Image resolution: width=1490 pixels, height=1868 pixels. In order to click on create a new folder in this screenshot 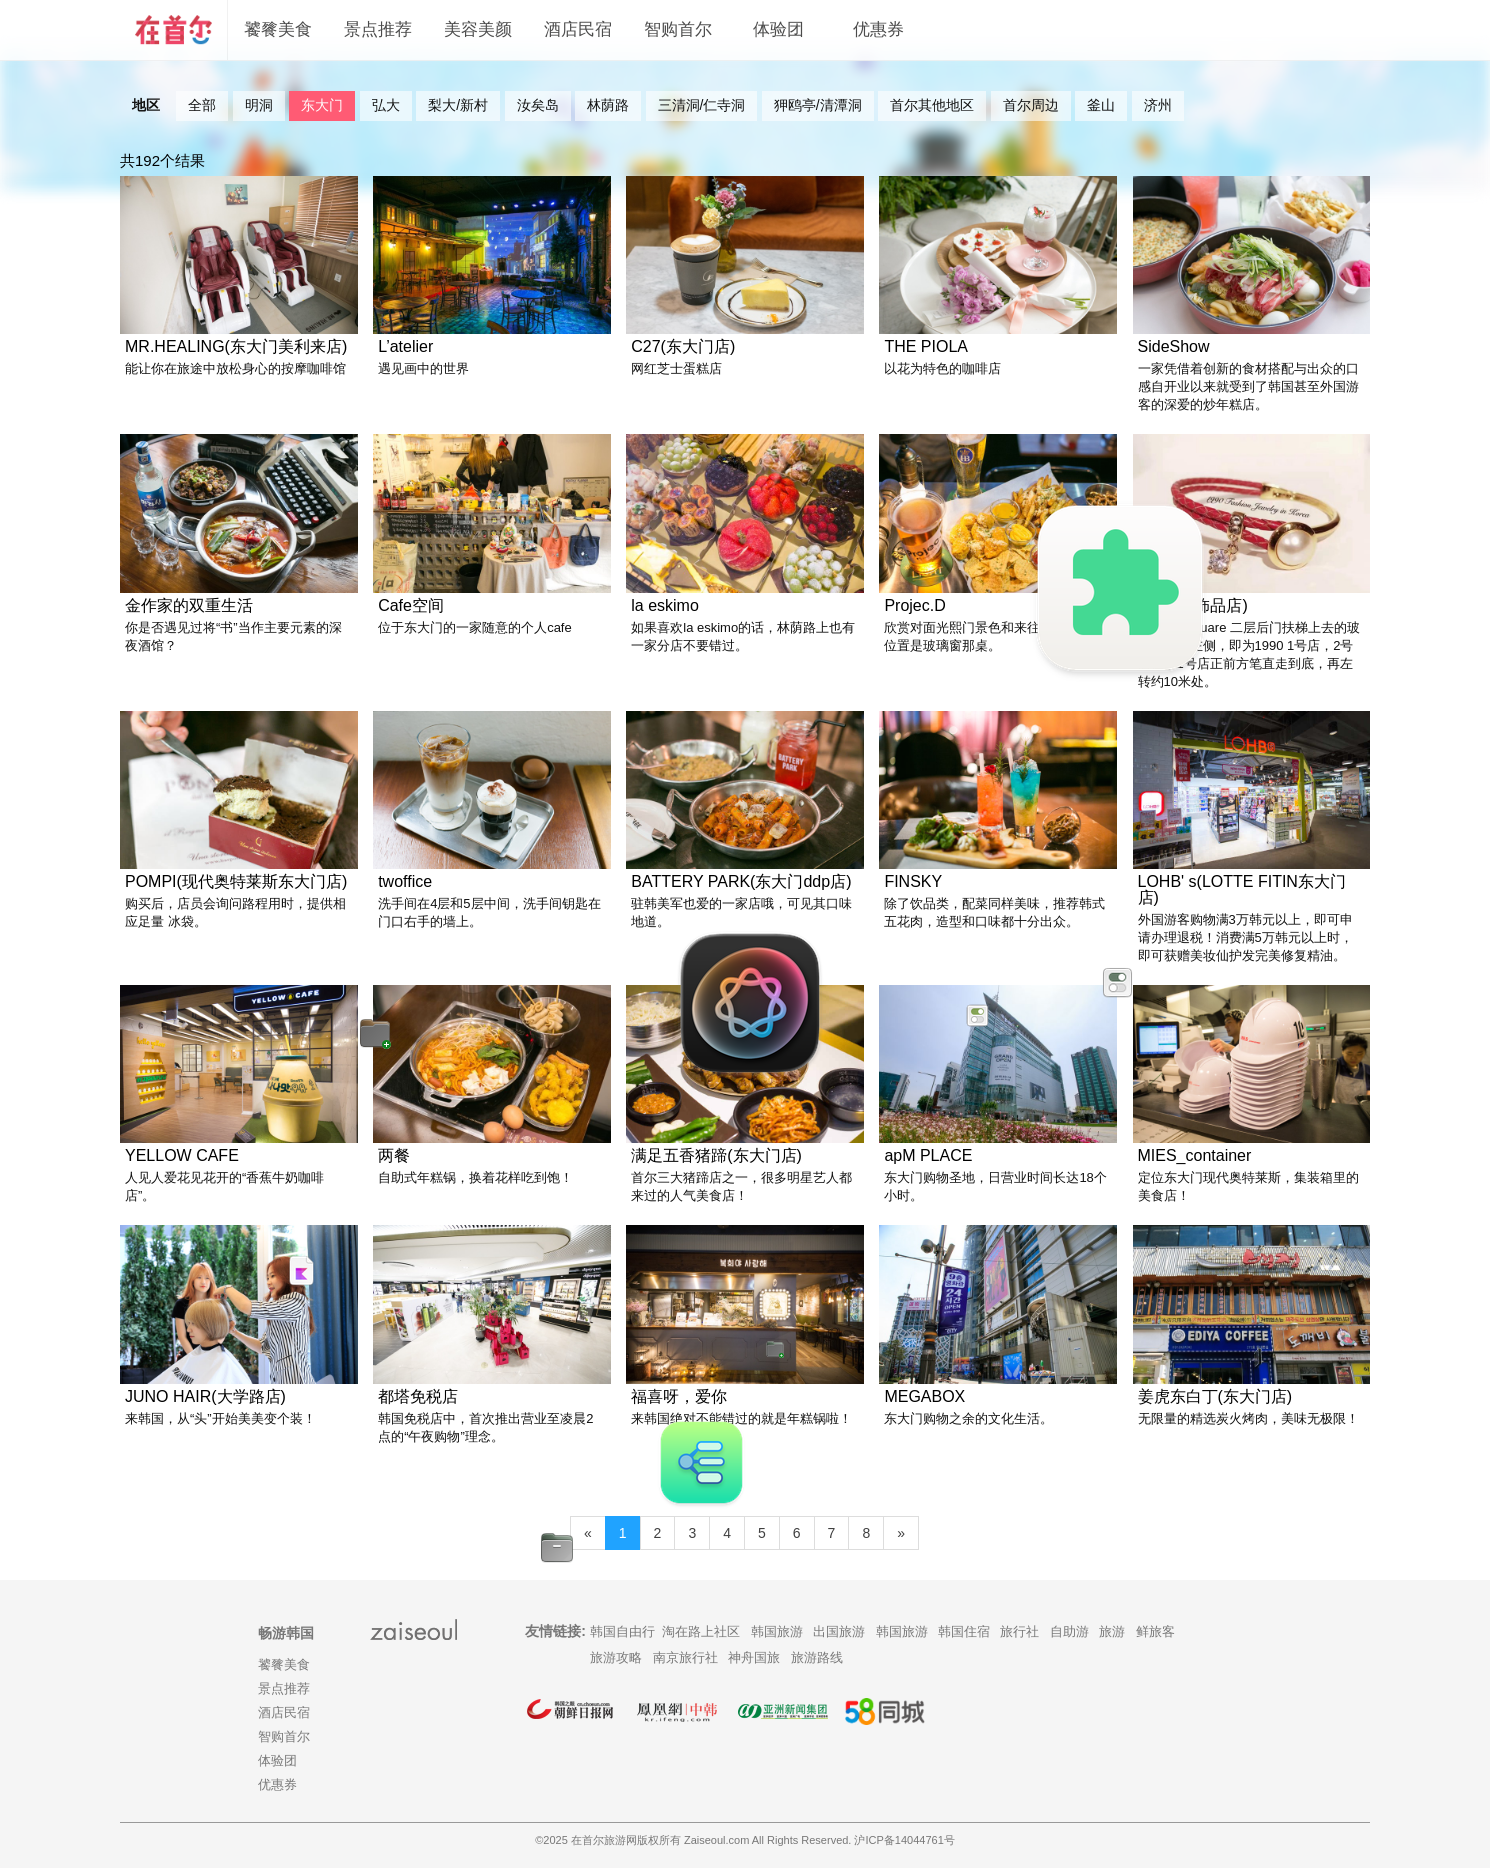, I will do `click(375, 1033)`.